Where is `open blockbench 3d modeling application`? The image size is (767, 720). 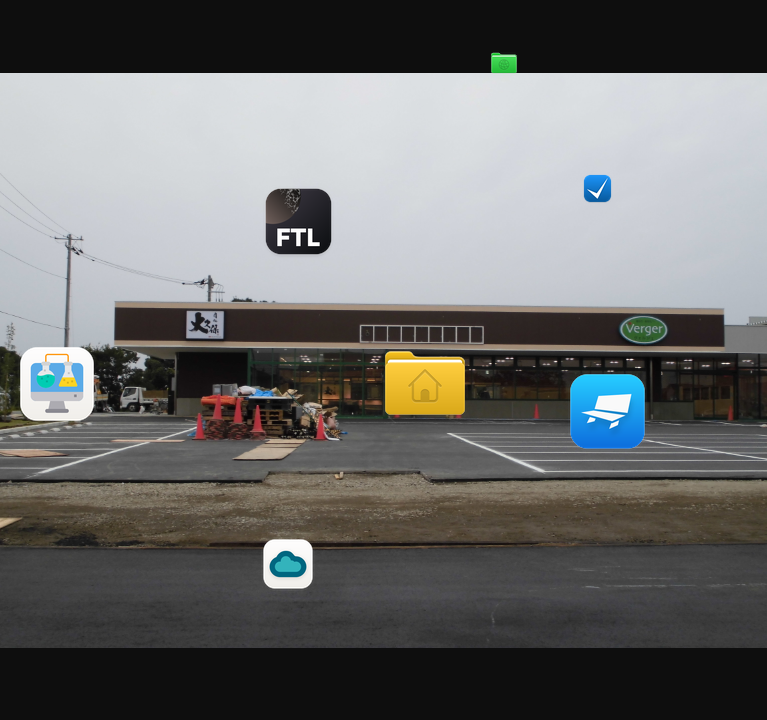
open blockbench 3d modeling application is located at coordinates (607, 411).